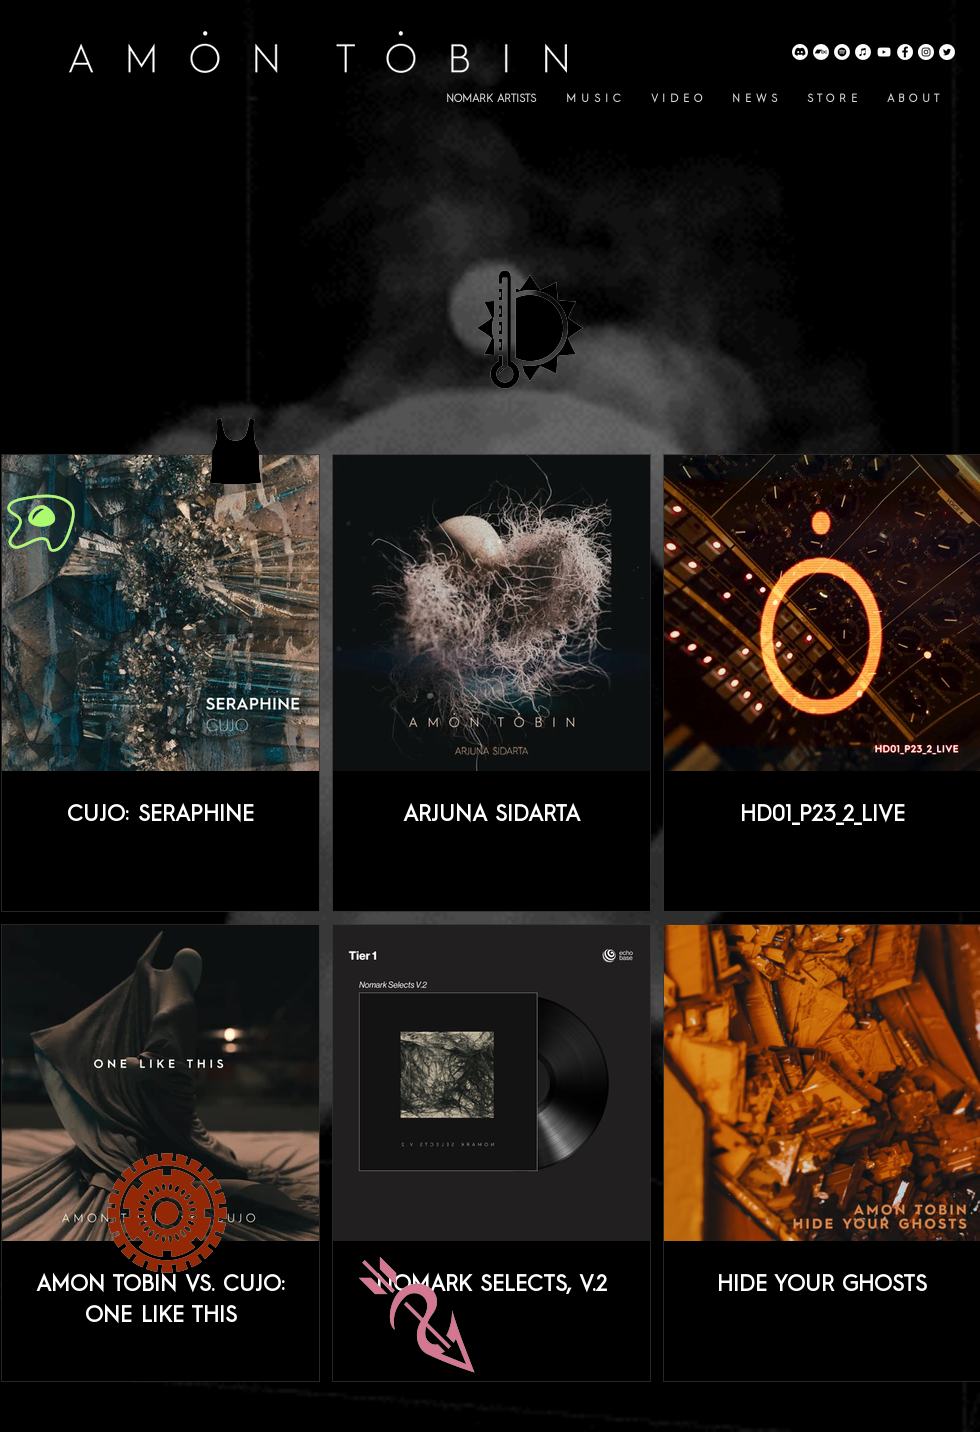 The image size is (980, 1432). I want to click on browse sleeveless tops in clothing store, so click(235, 451).